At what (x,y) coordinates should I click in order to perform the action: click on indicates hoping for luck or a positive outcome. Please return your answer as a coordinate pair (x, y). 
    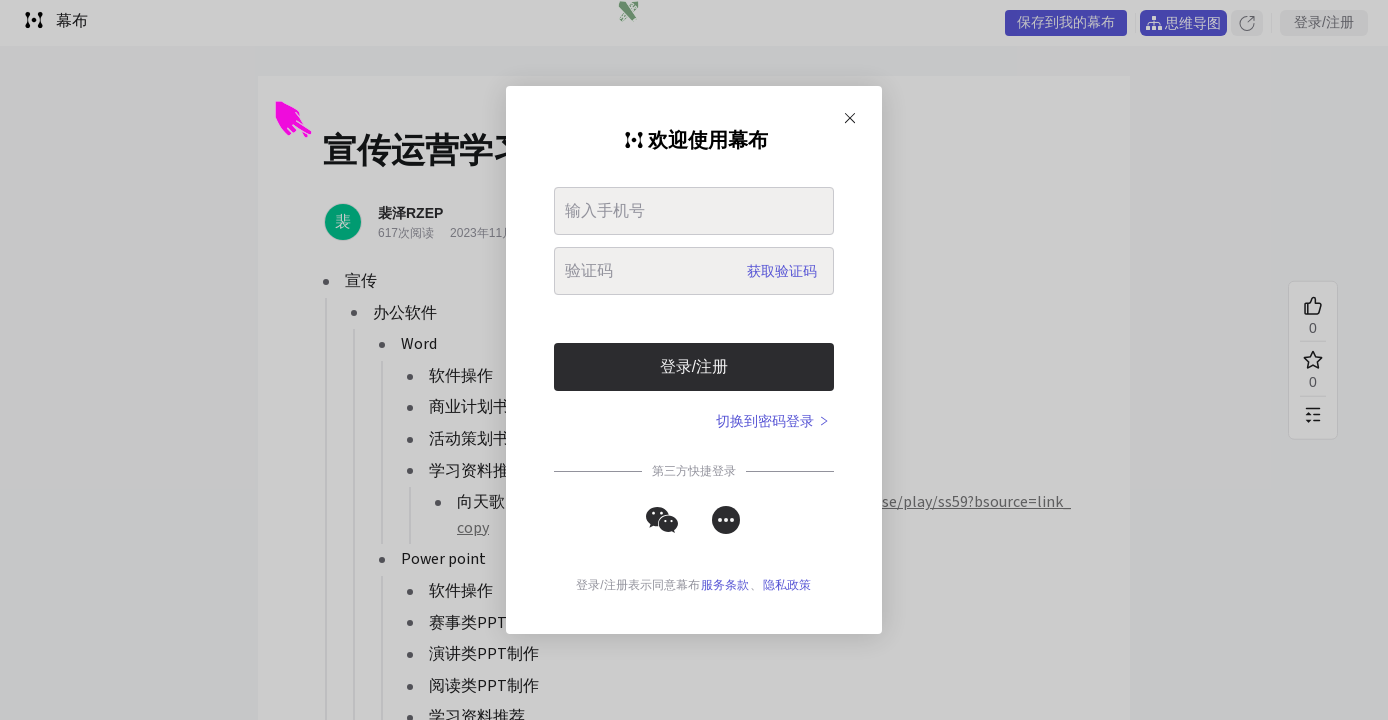
    Looking at the image, I should click on (293, 119).